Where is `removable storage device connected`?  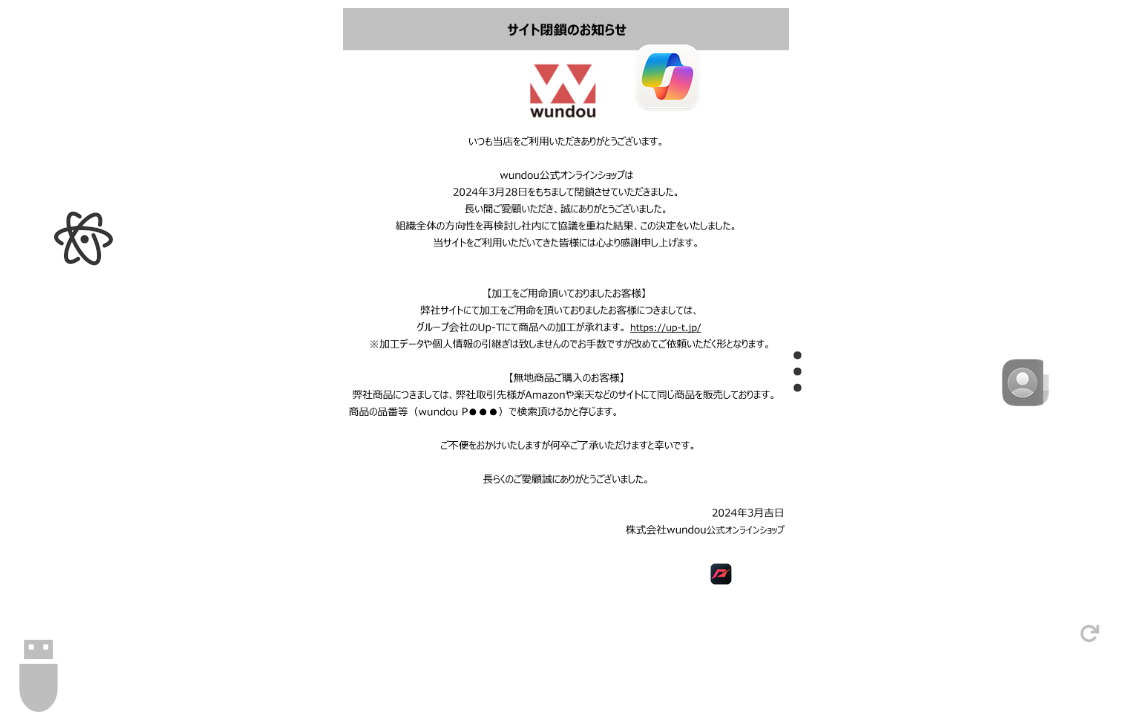 removable storage device connected is located at coordinates (38, 673).